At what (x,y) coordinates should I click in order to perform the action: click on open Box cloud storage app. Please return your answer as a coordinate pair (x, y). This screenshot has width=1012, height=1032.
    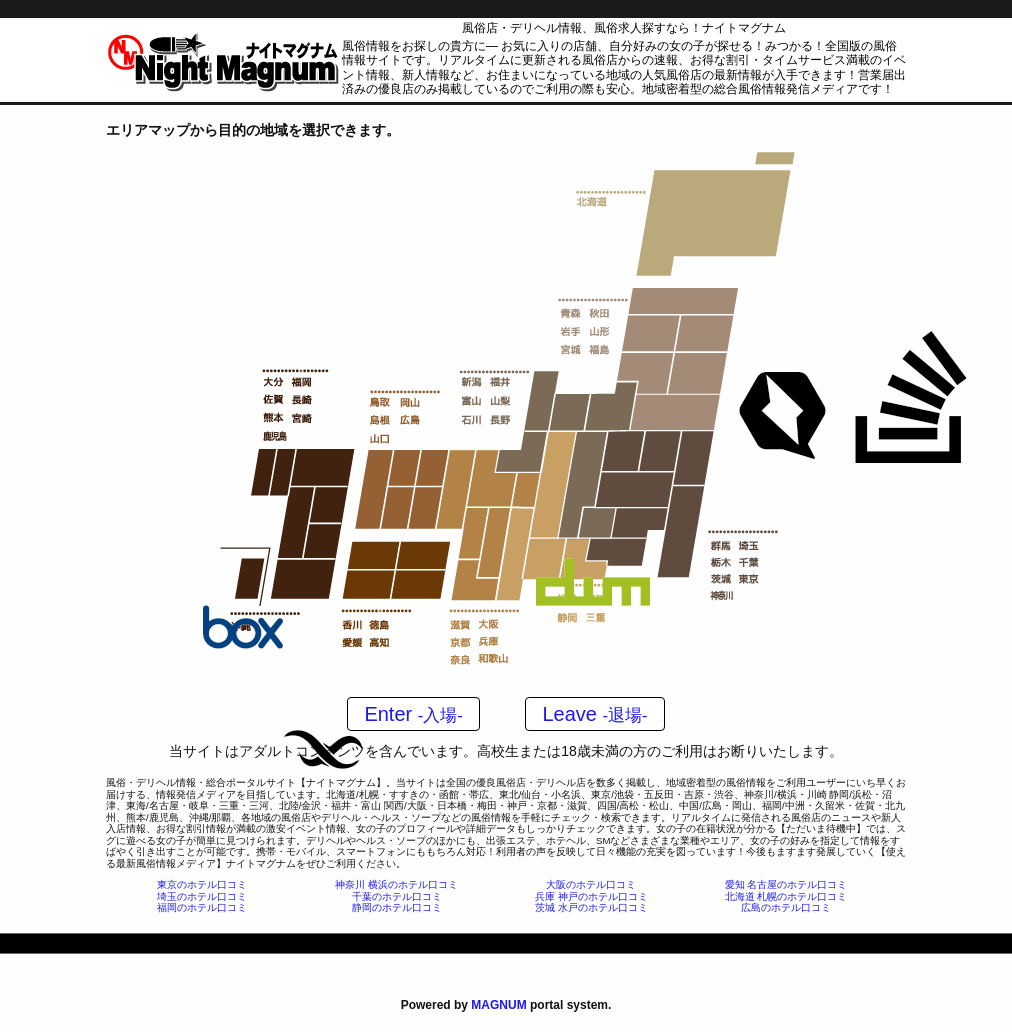
    Looking at the image, I should click on (243, 627).